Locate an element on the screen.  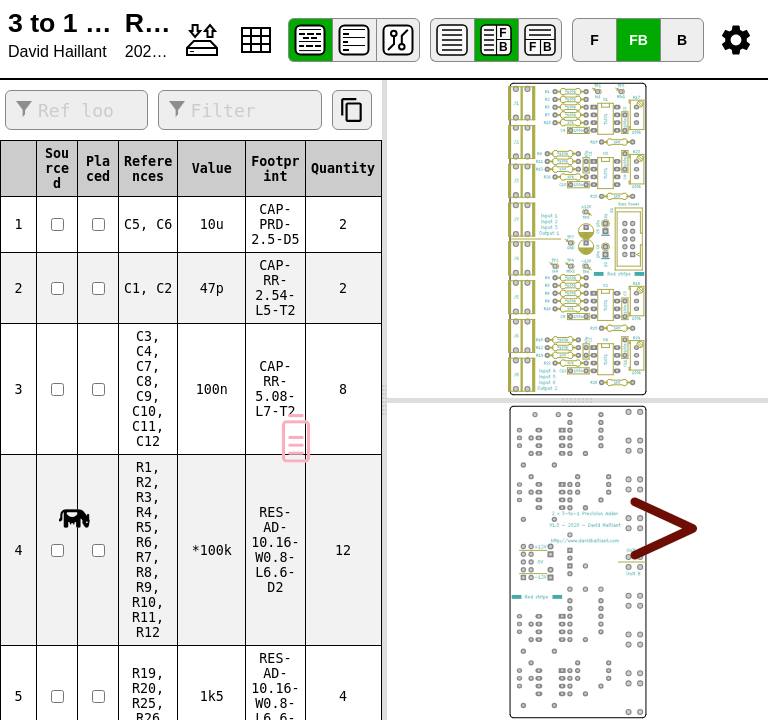
navigate to the next item or page is located at coordinates (661, 528).